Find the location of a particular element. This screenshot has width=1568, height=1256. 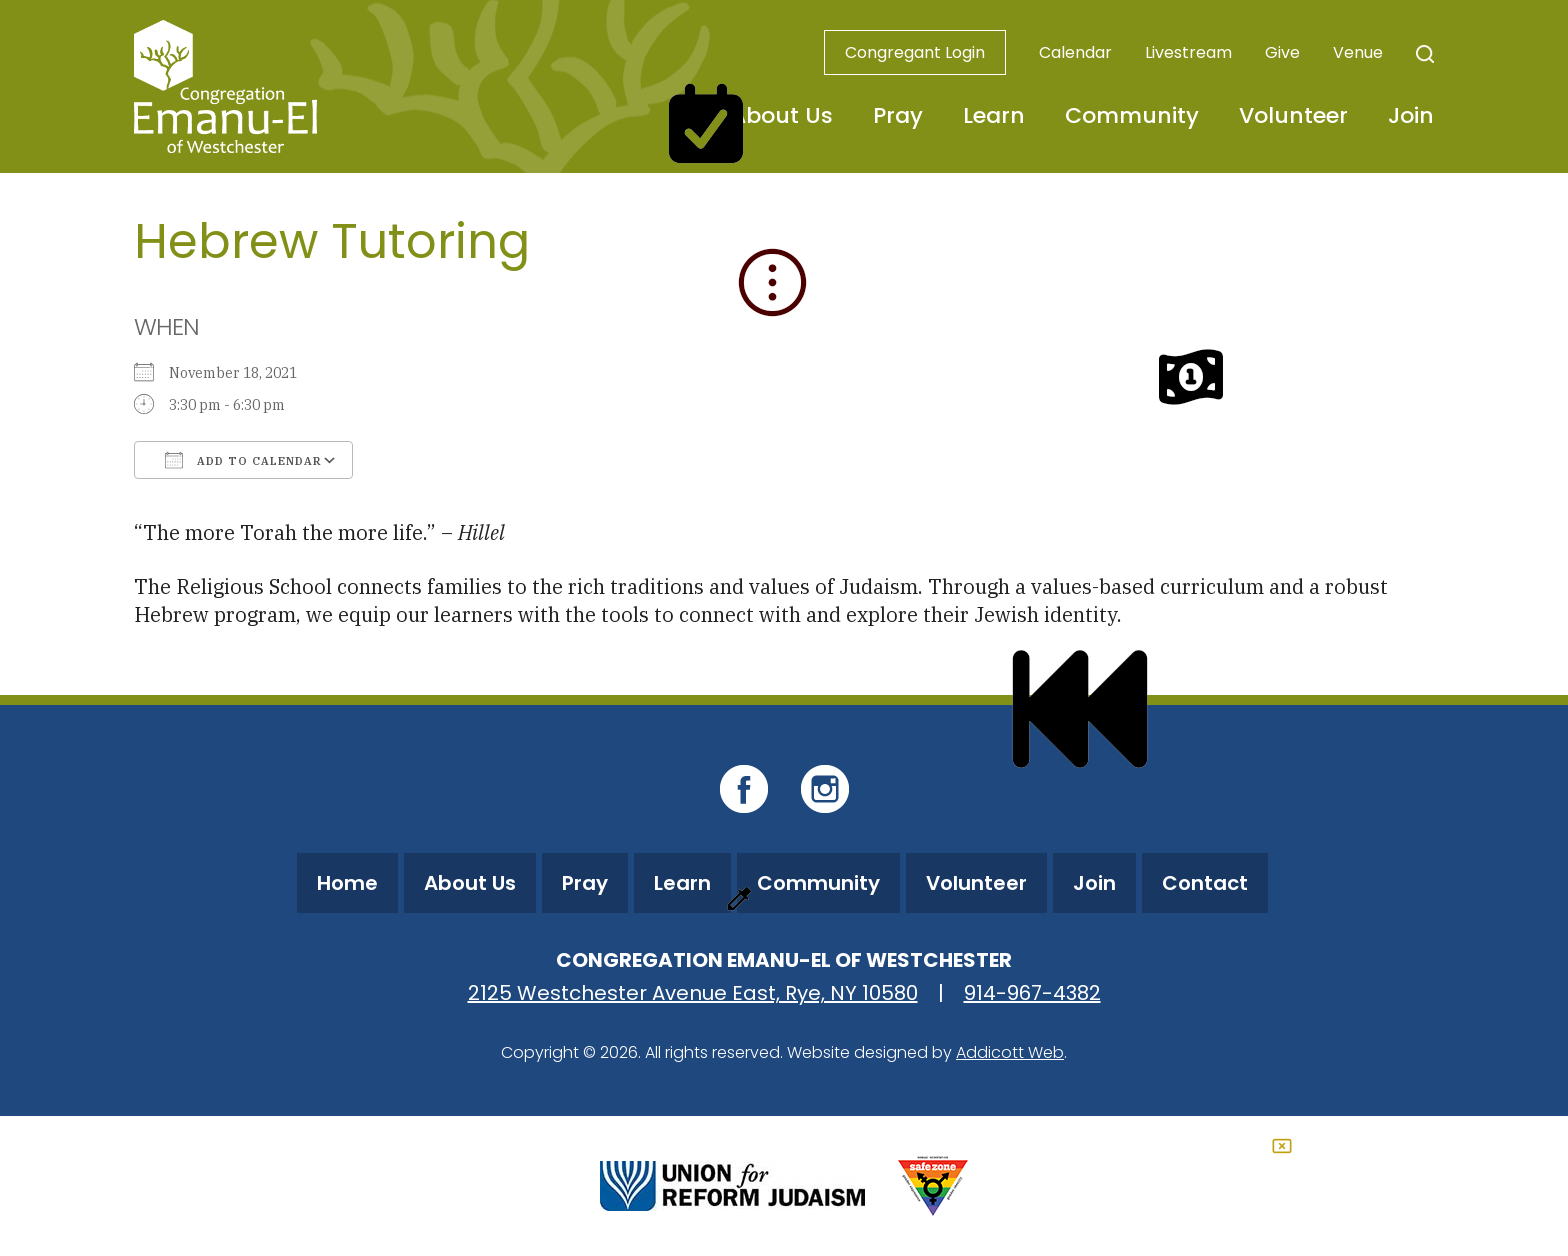

pick a color from the canvas is located at coordinates (739, 898).